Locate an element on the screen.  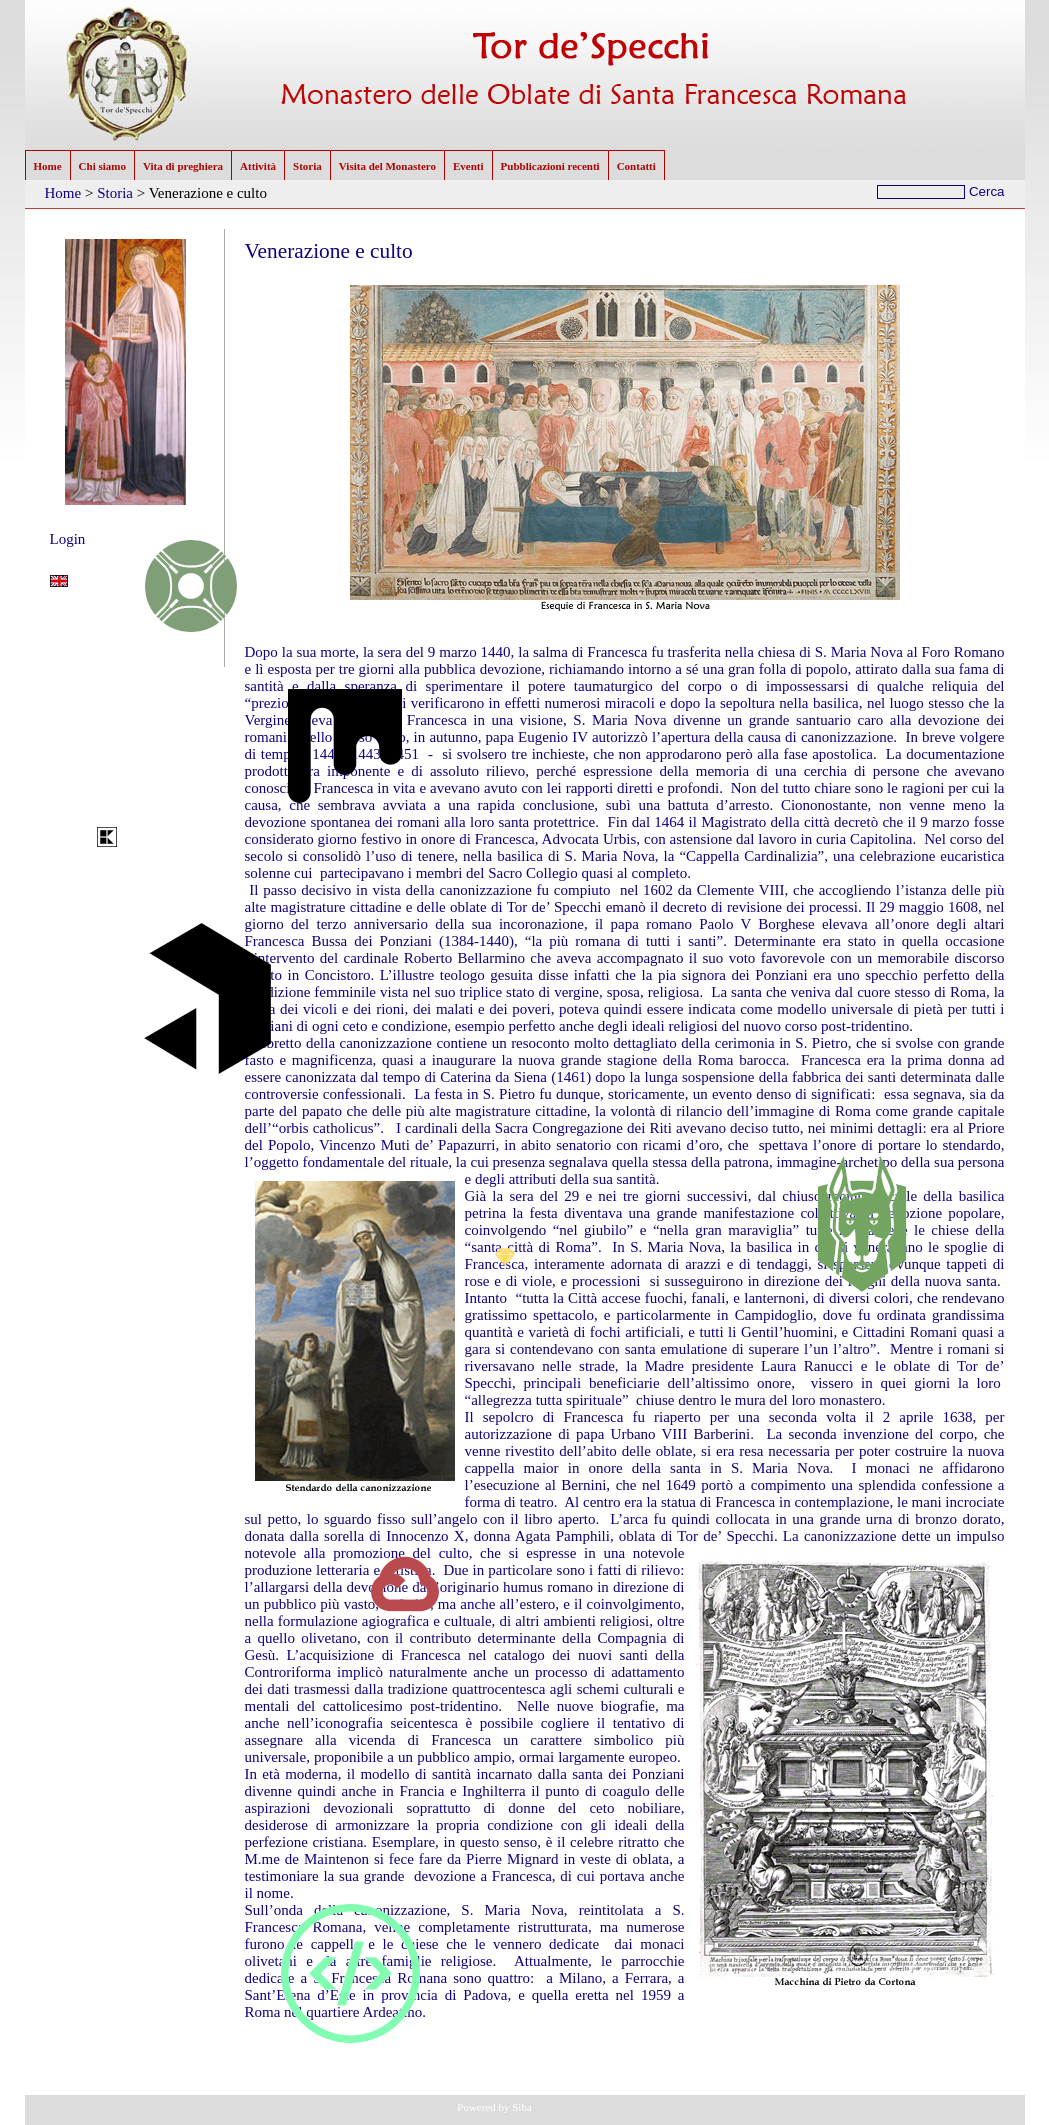
open the Kaufland app is located at coordinates (107, 837).